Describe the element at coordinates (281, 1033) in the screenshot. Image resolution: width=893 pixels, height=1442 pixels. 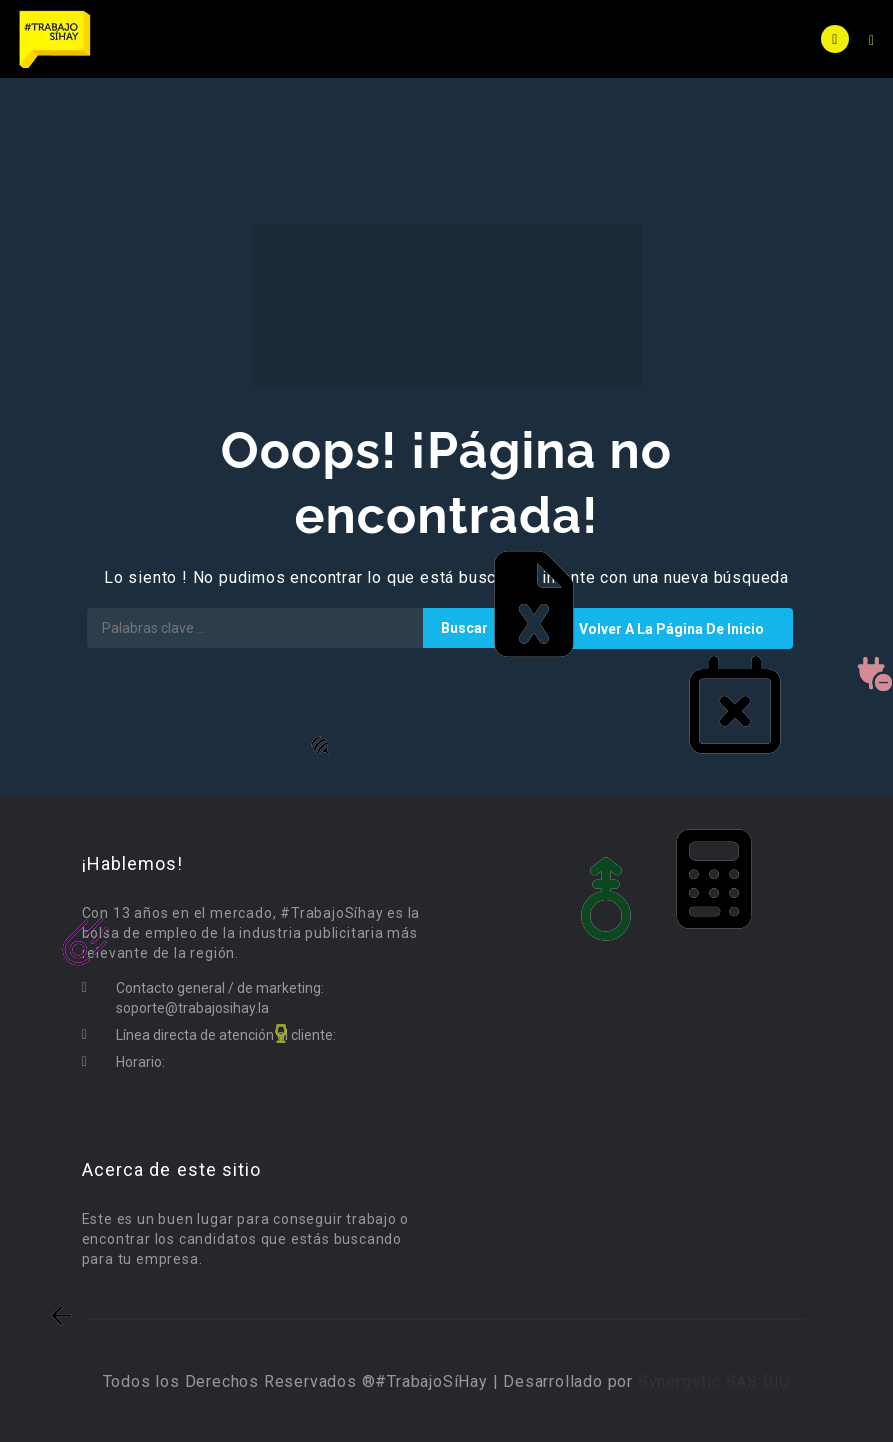
I see `browse wine or beverage options` at that location.